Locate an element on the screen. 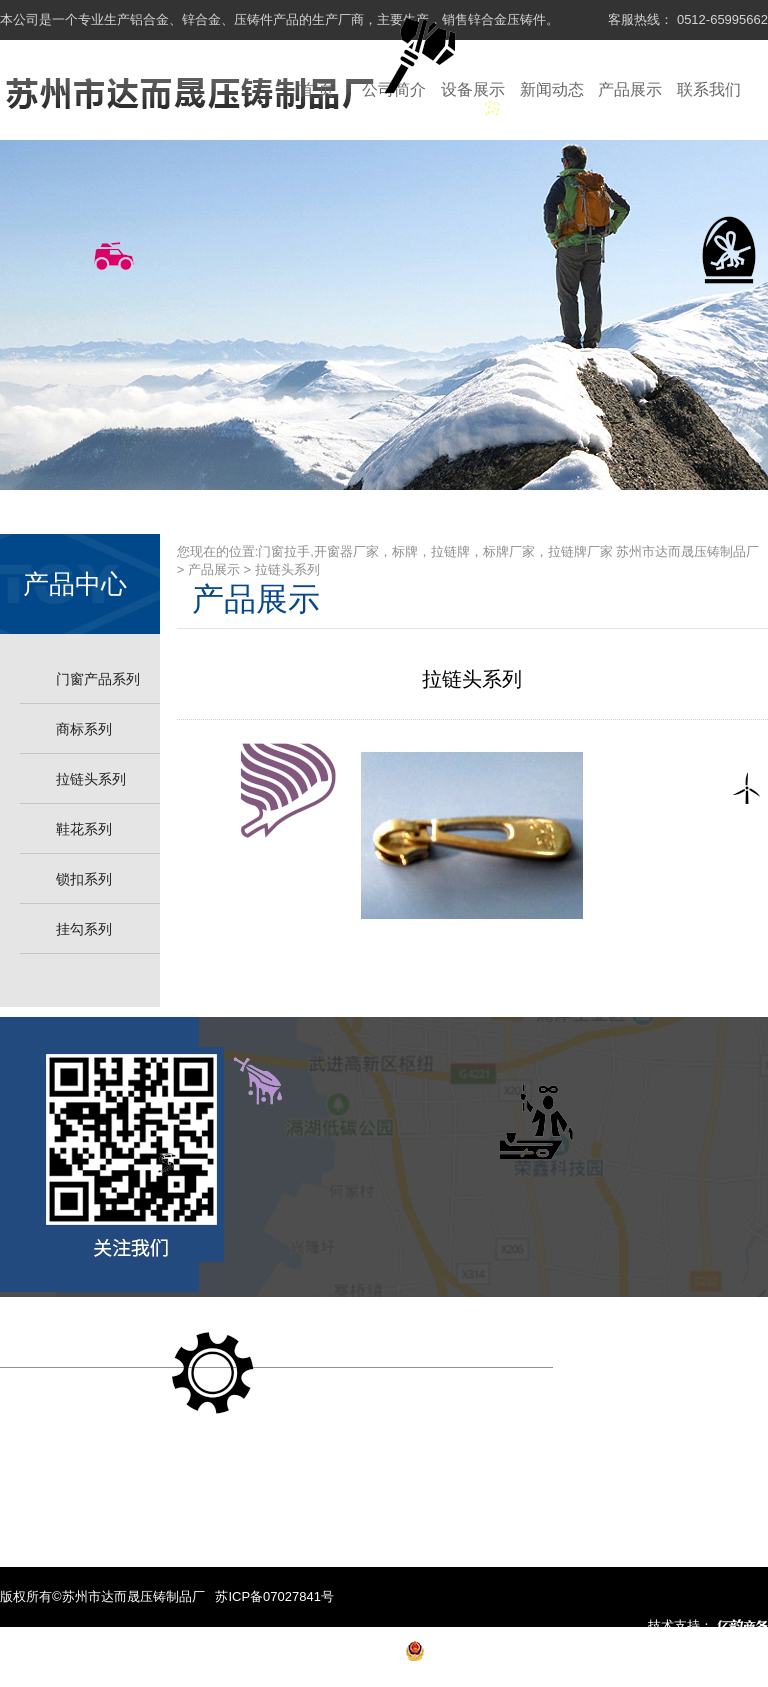  stone age or primitive tool category in a crafting game is located at coordinates (421, 55).